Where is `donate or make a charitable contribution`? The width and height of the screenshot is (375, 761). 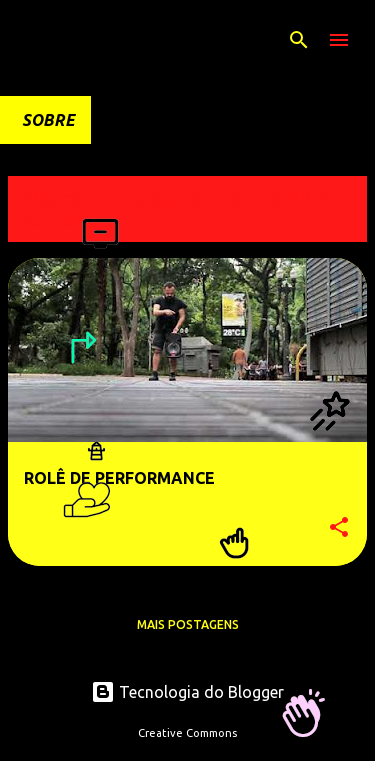 donate or make a charitable contribution is located at coordinates (88, 500).